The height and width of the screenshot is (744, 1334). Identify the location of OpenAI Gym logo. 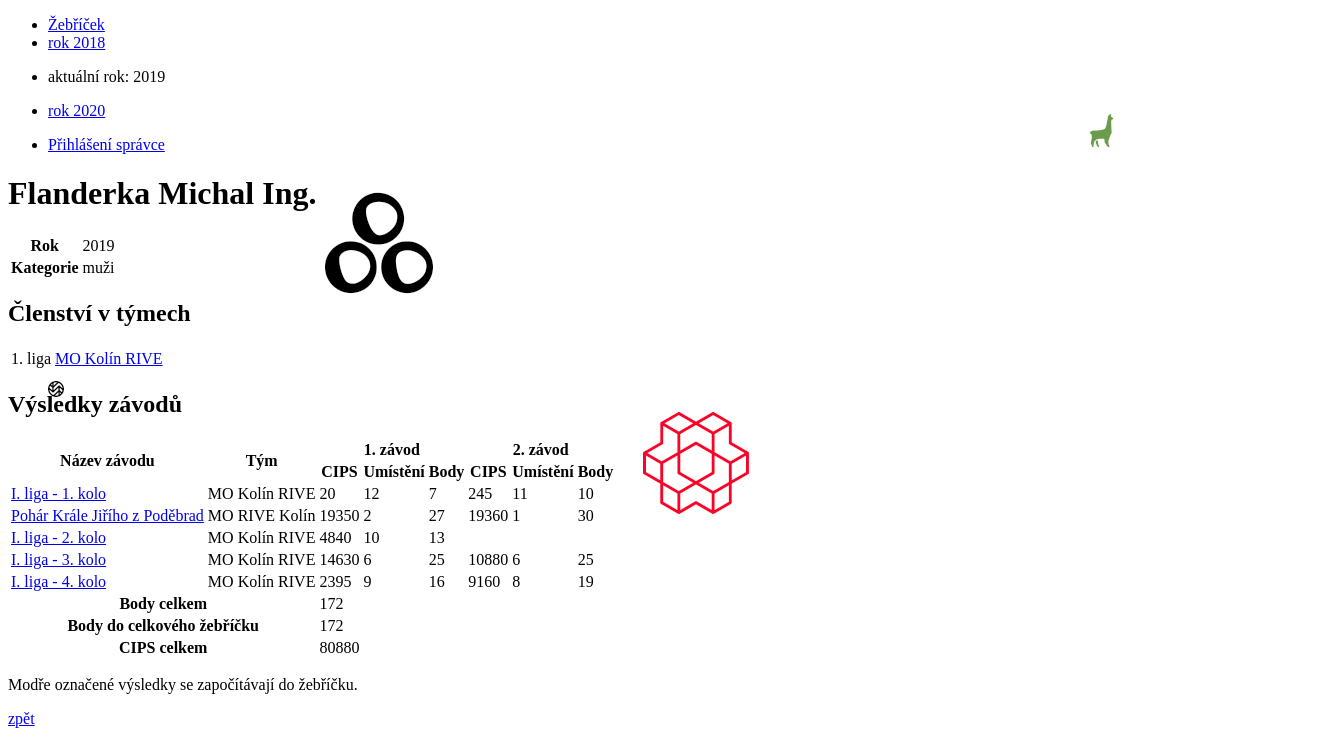
(696, 463).